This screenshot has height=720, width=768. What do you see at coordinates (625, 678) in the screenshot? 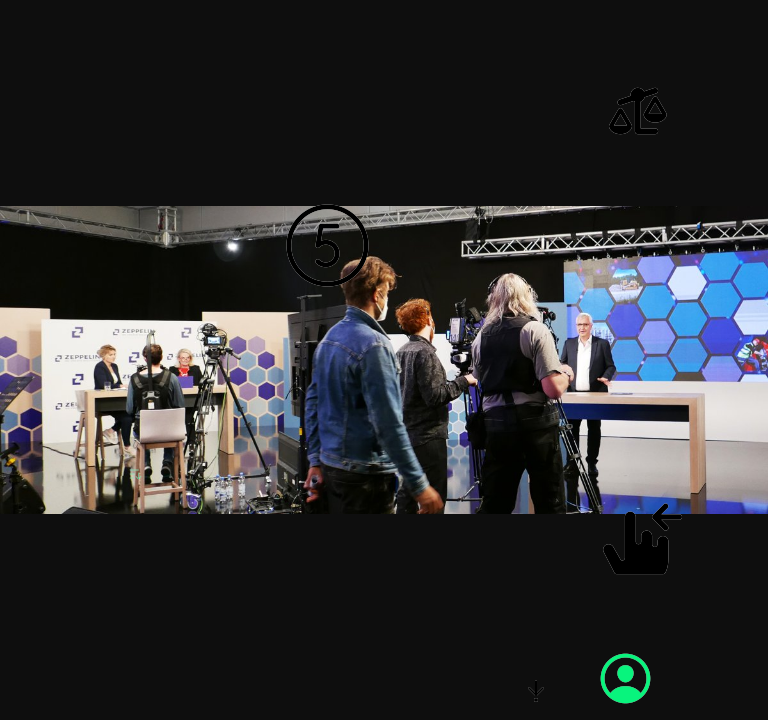
I see `access your user profile` at bounding box center [625, 678].